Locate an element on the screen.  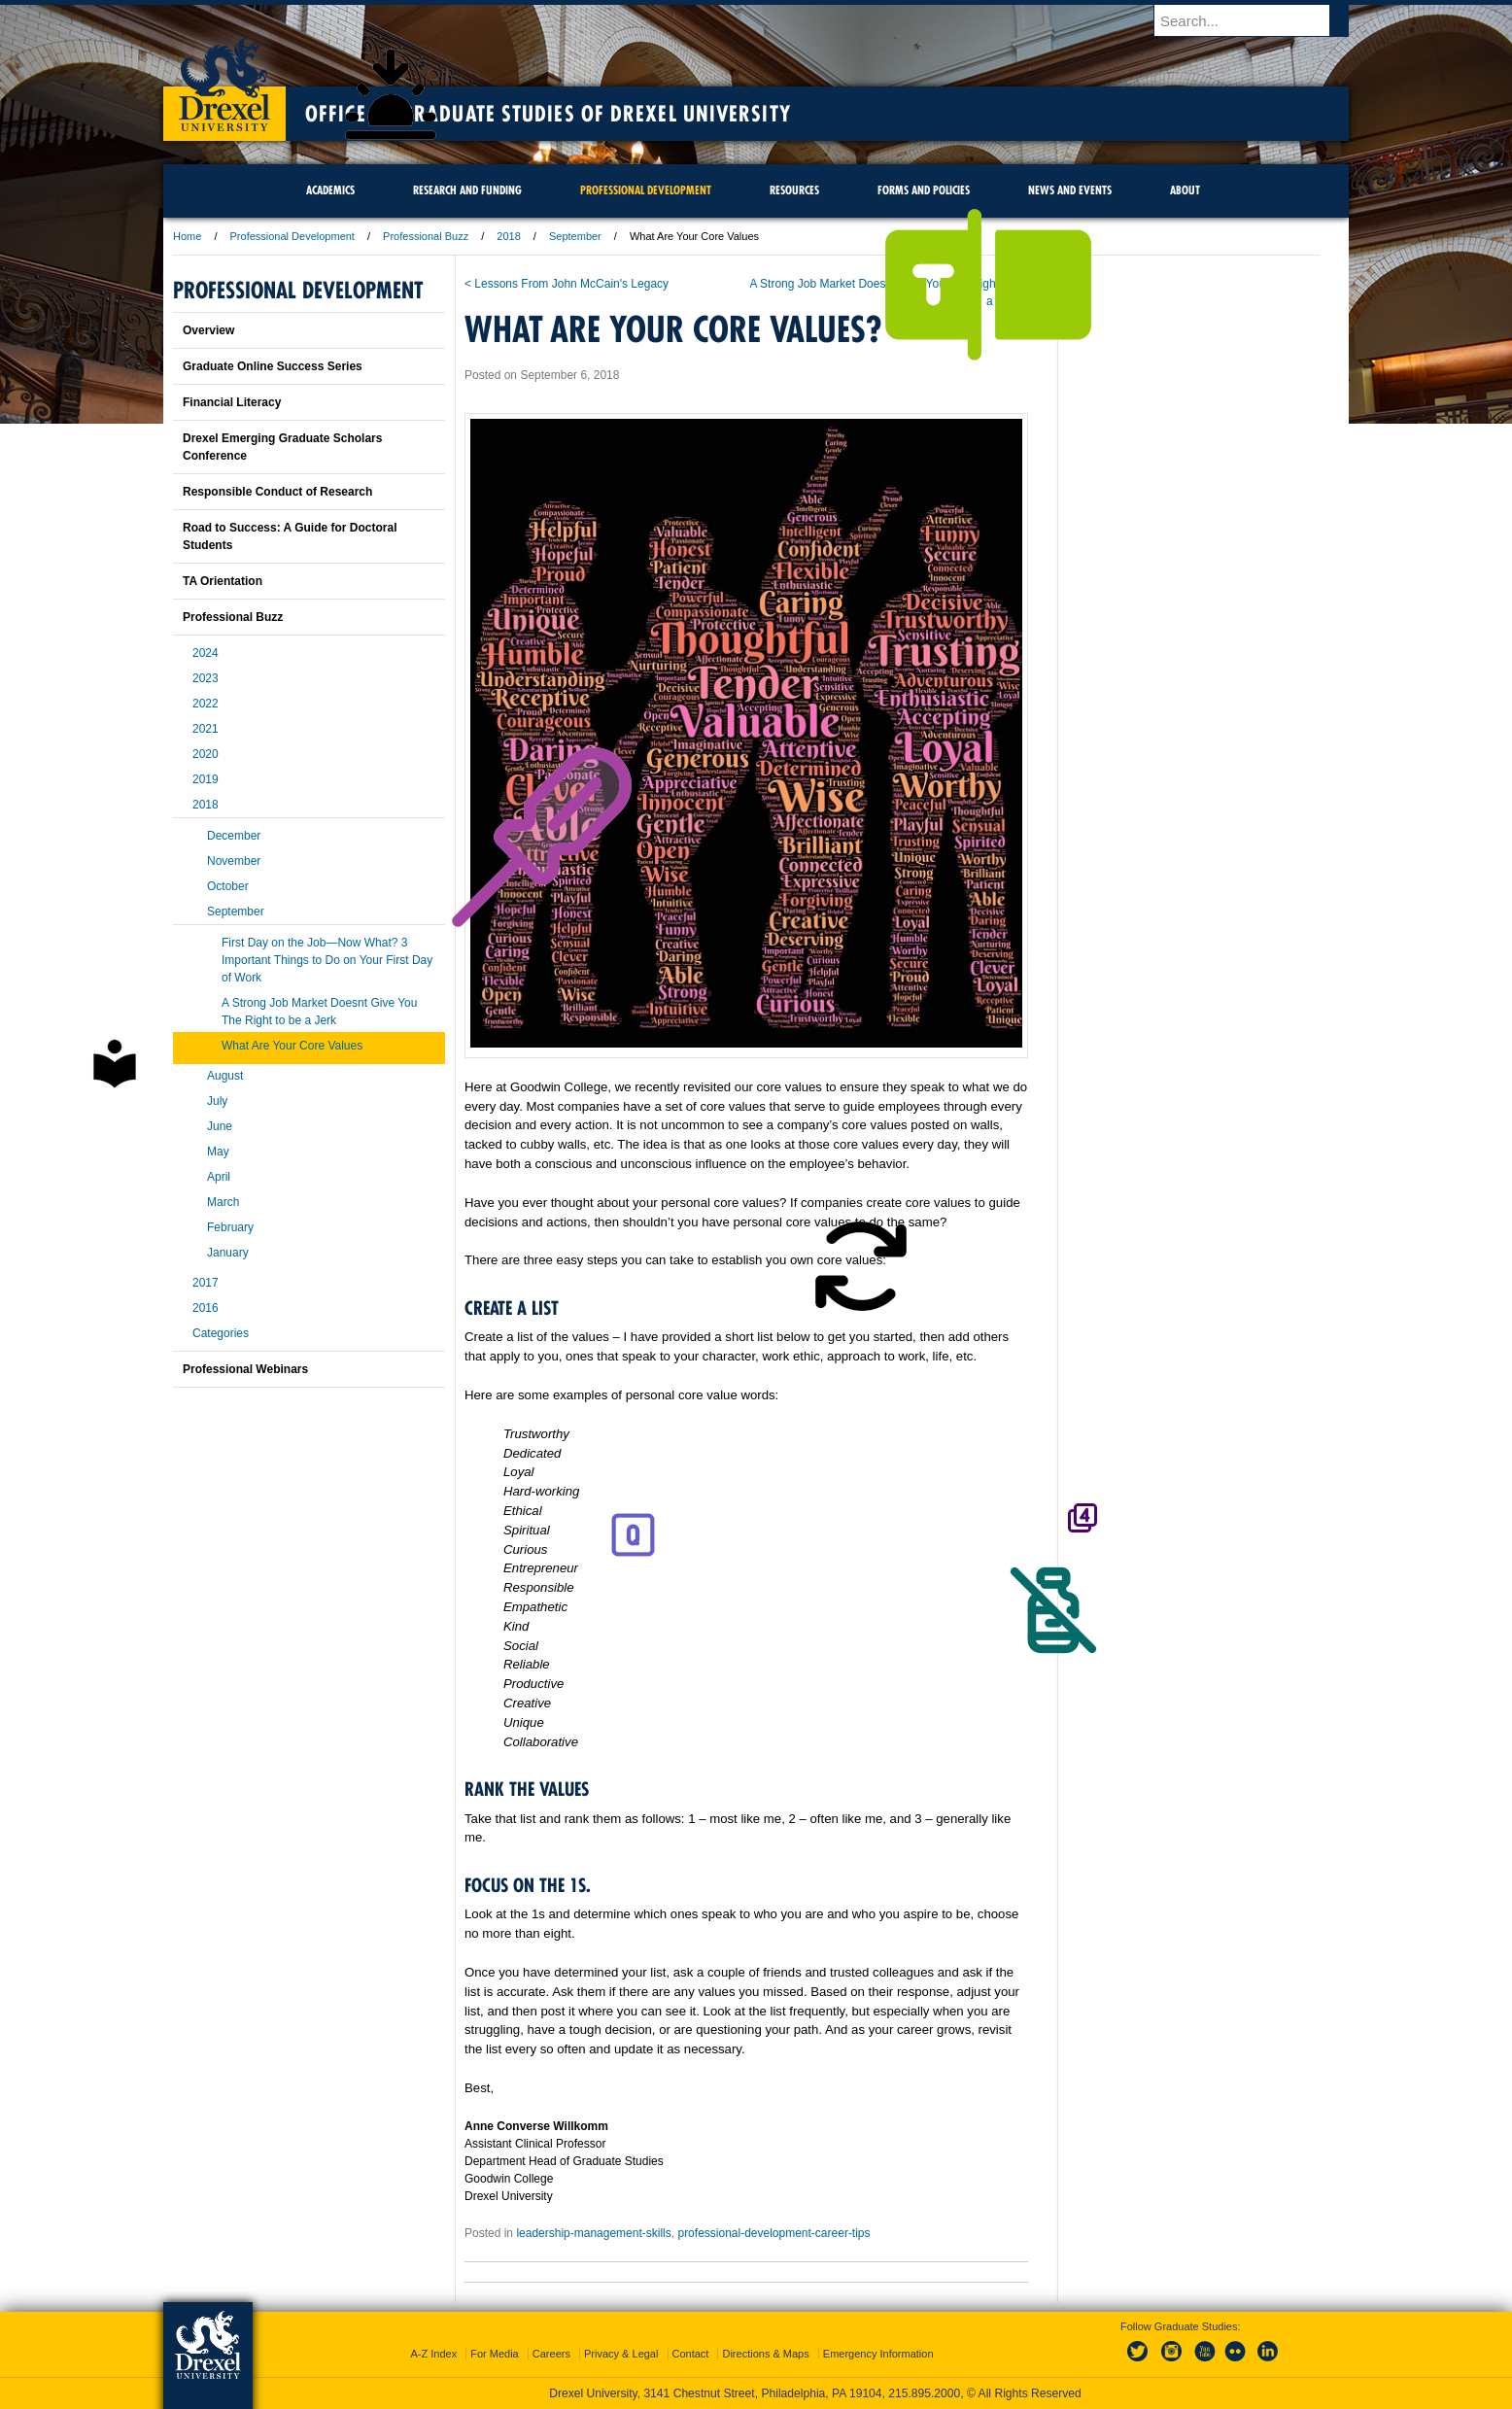
find nearby libraries is located at coordinates (115, 1063).